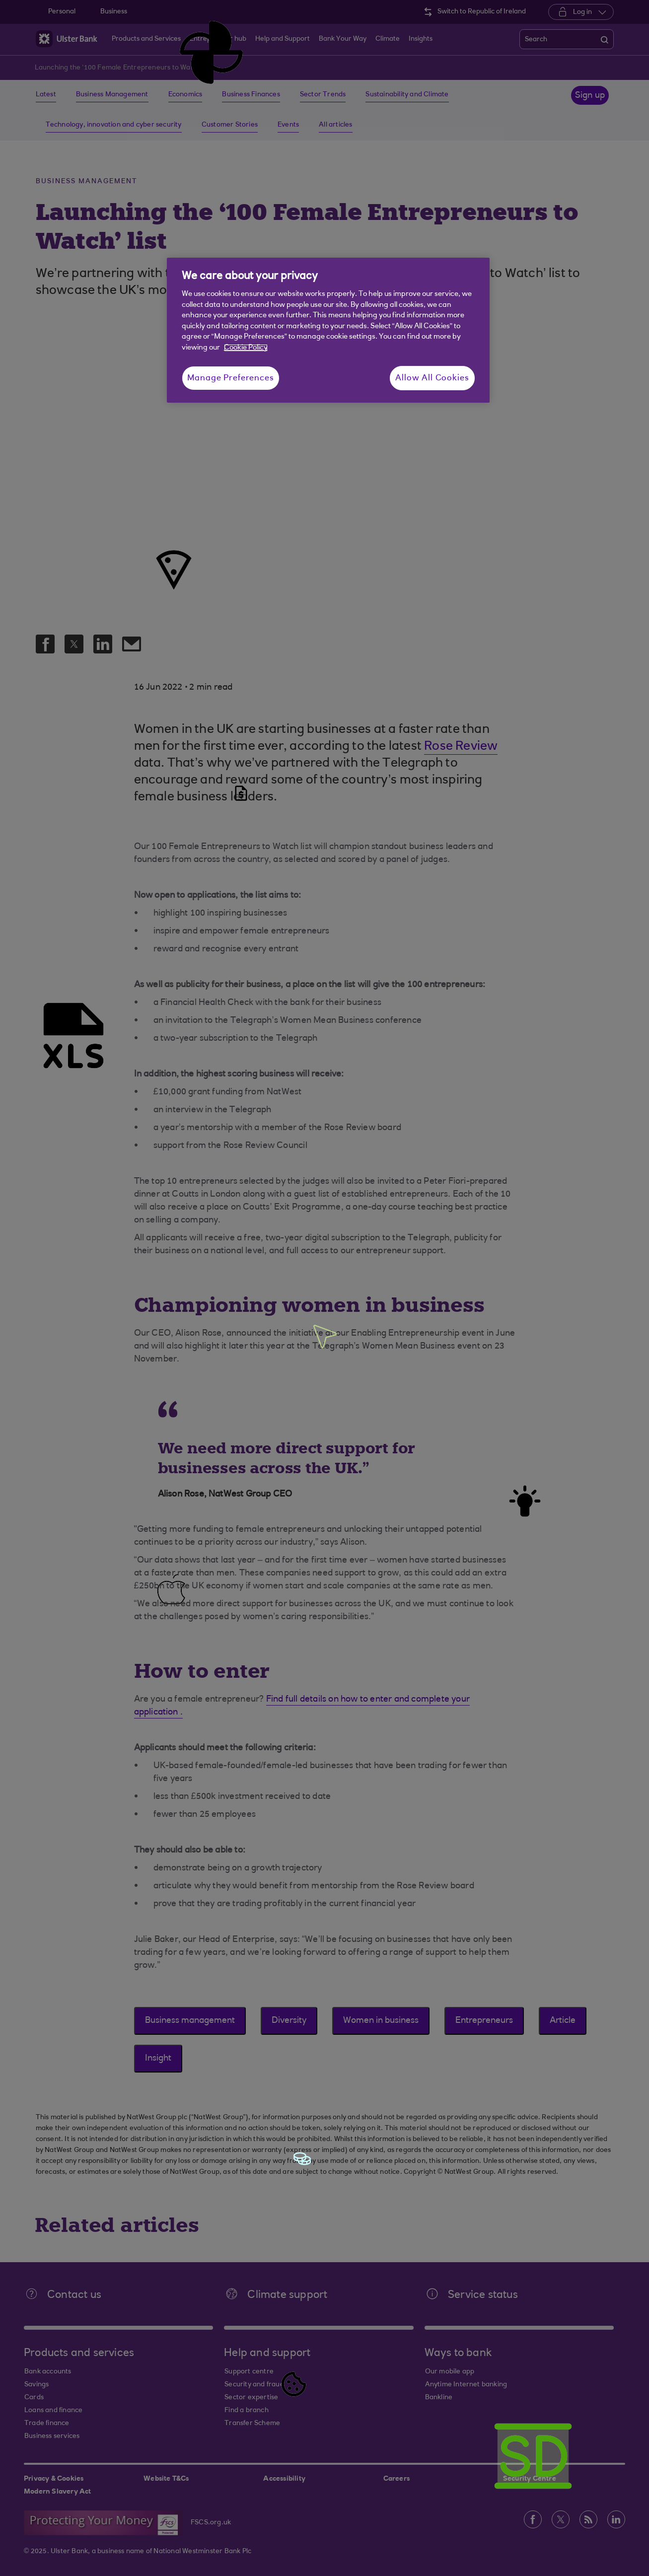 The height and width of the screenshot is (2576, 649). Describe the element at coordinates (172, 1591) in the screenshot. I see `indicates Apple device or iOS compatibility` at that location.